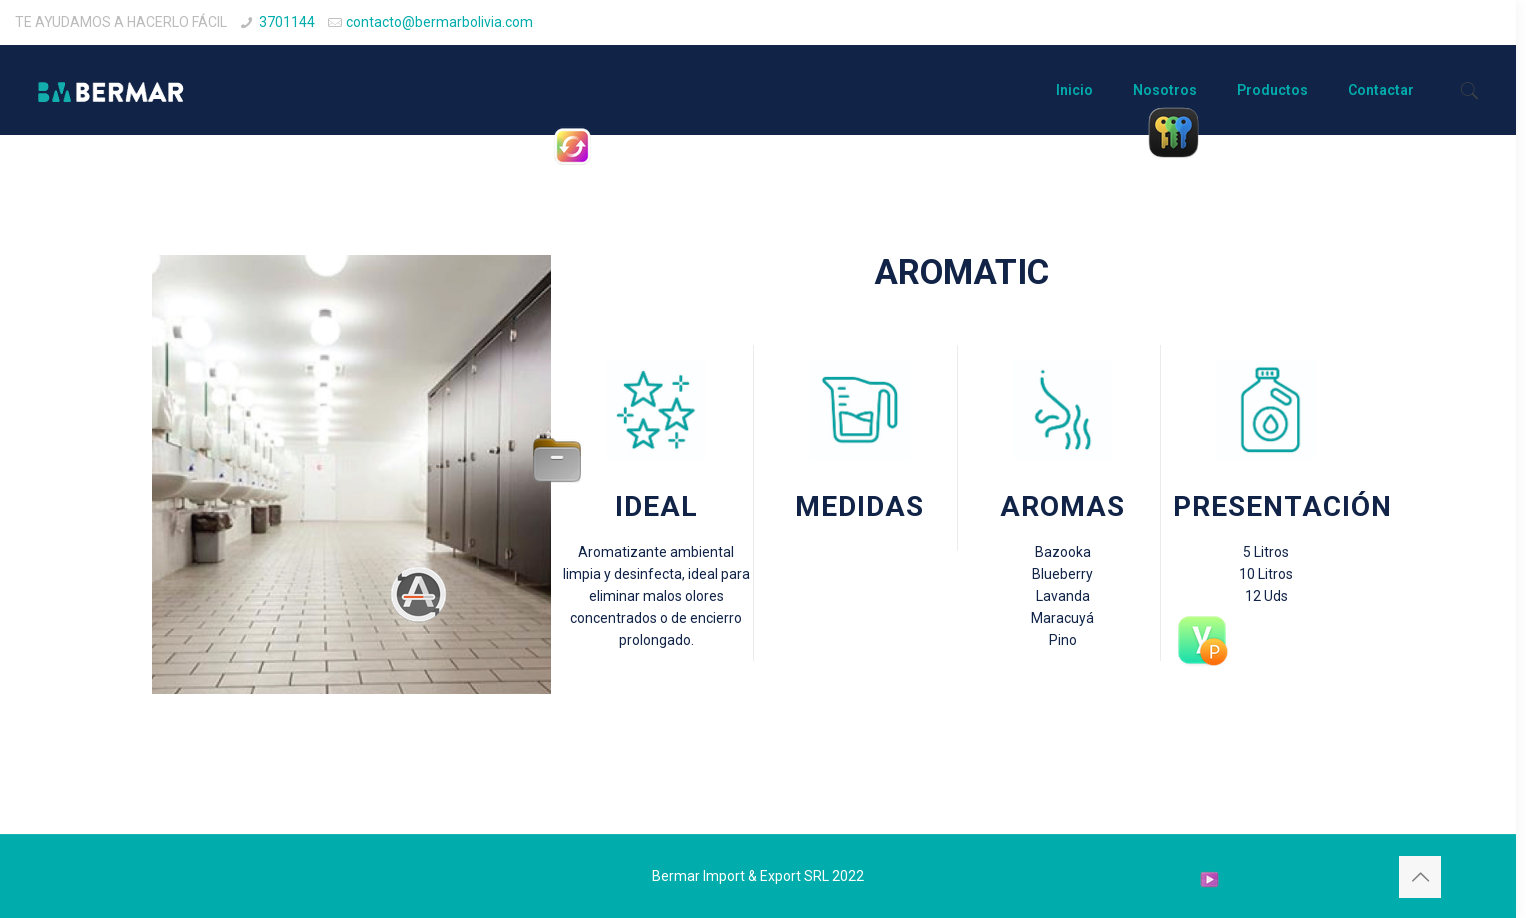 Image resolution: width=1526 pixels, height=918 pixels. I want to click on open the passwords app, so click(1173, 132).